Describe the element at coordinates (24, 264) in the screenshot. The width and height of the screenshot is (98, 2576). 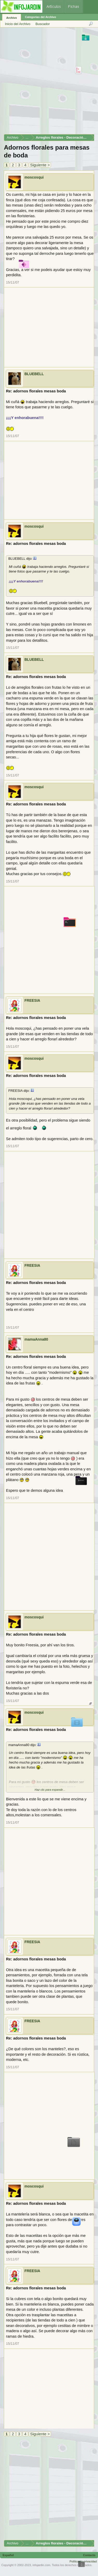
I see `open folder containing Microsoft Power Apps files` at that location.